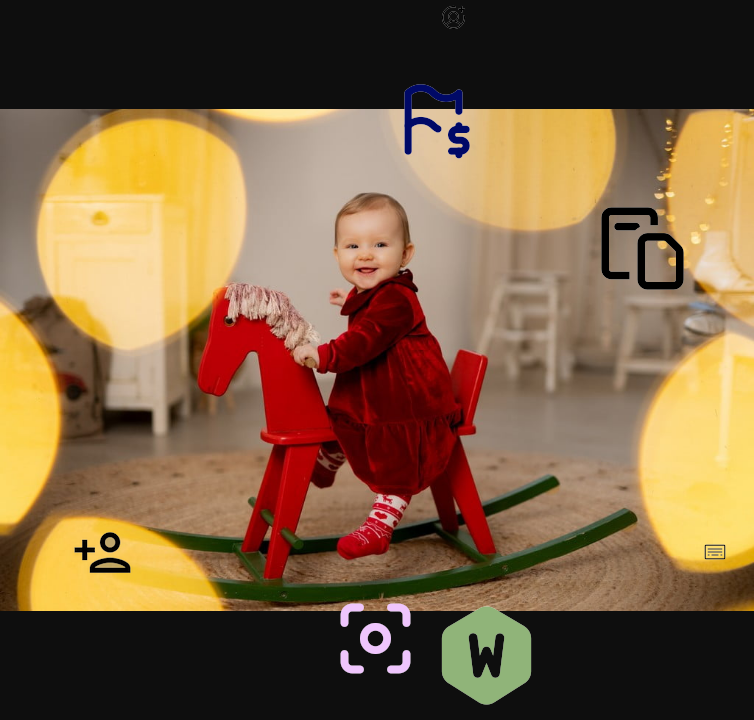 The height and width of the screenshot is (720, 754). Describe the element at coordinates (433, 118) in the screenshot. I see `flag a financial transaction or payment` at that location.